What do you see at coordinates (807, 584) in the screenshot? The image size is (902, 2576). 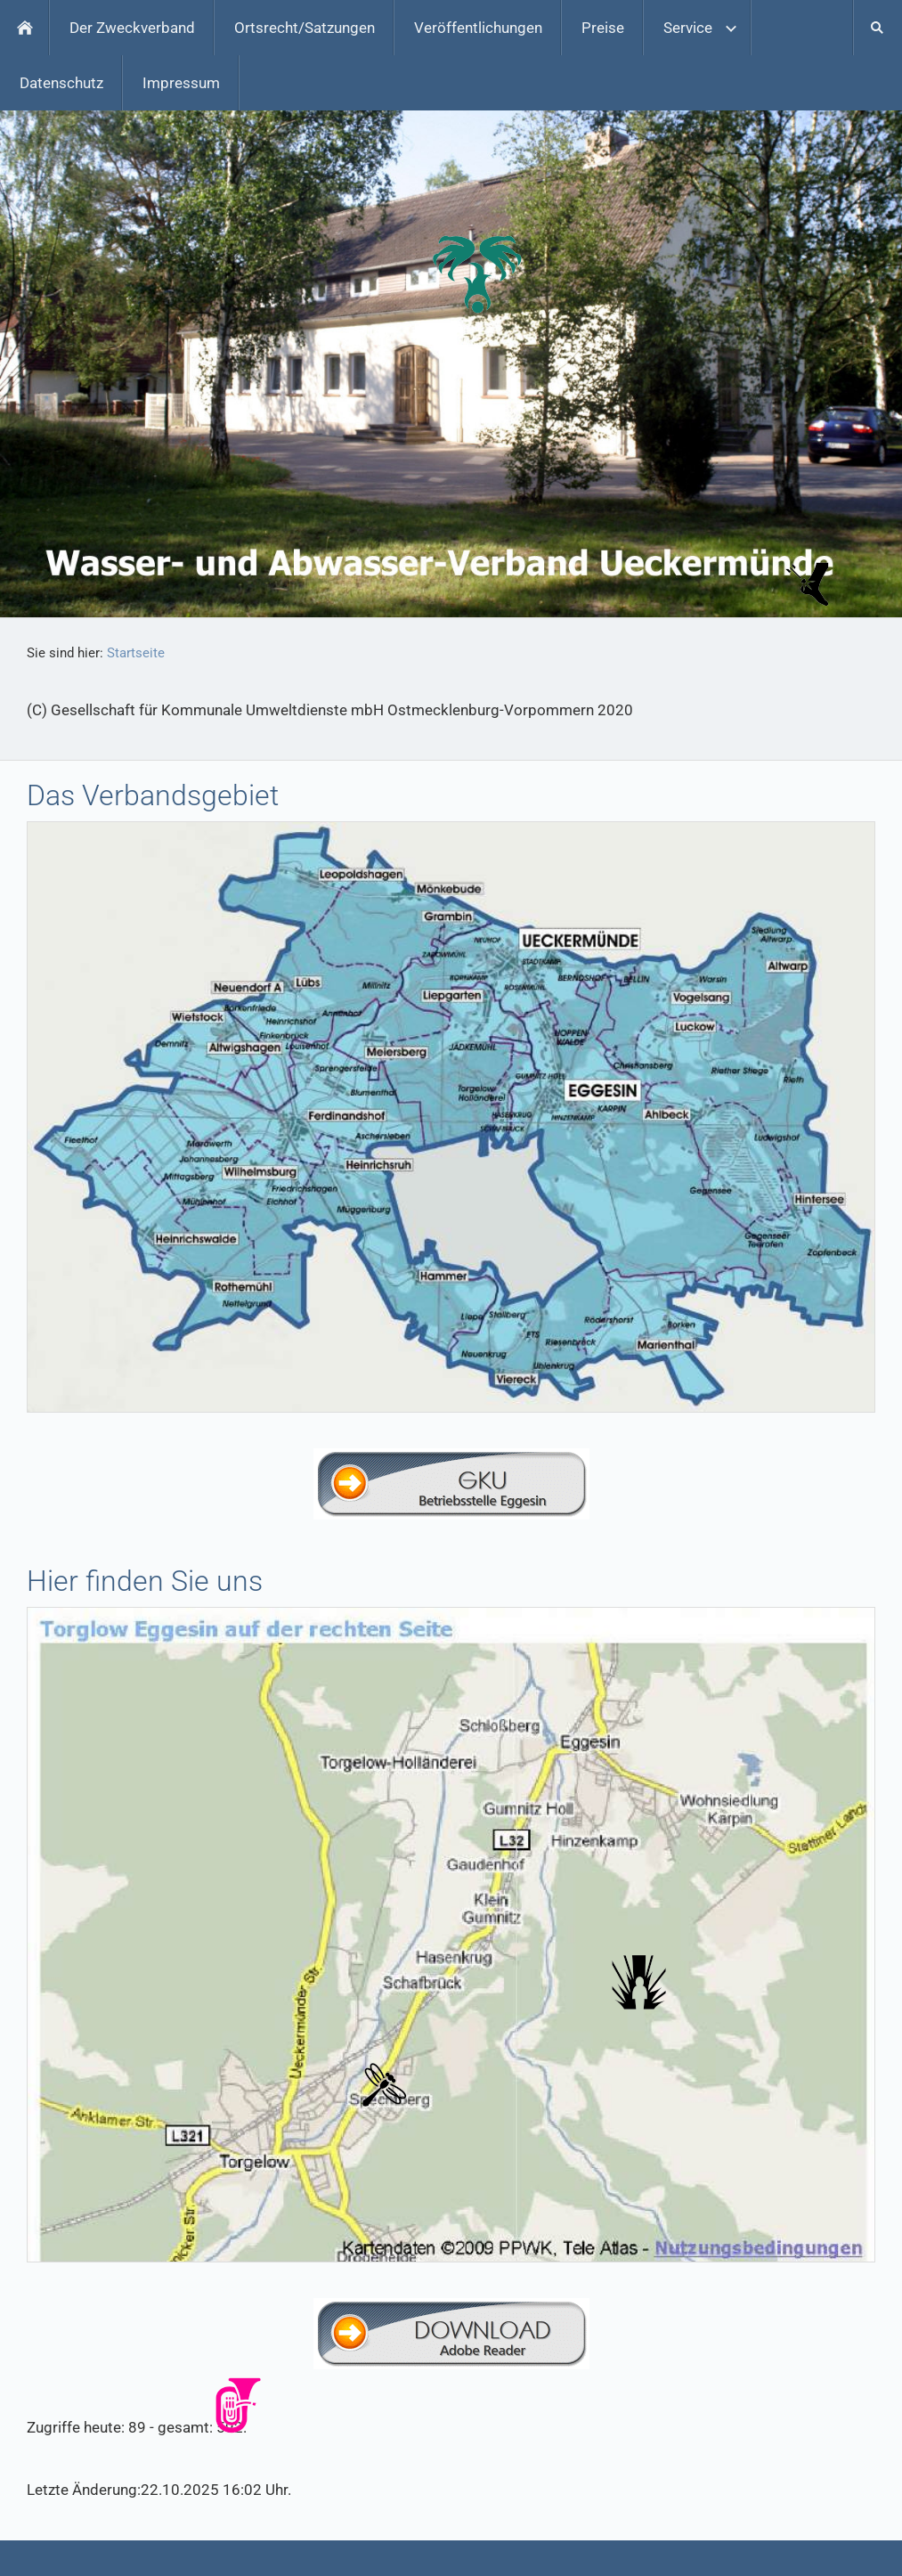 I see `indicates a character's weakness or vulnerability` at bounding box center [807, 584].